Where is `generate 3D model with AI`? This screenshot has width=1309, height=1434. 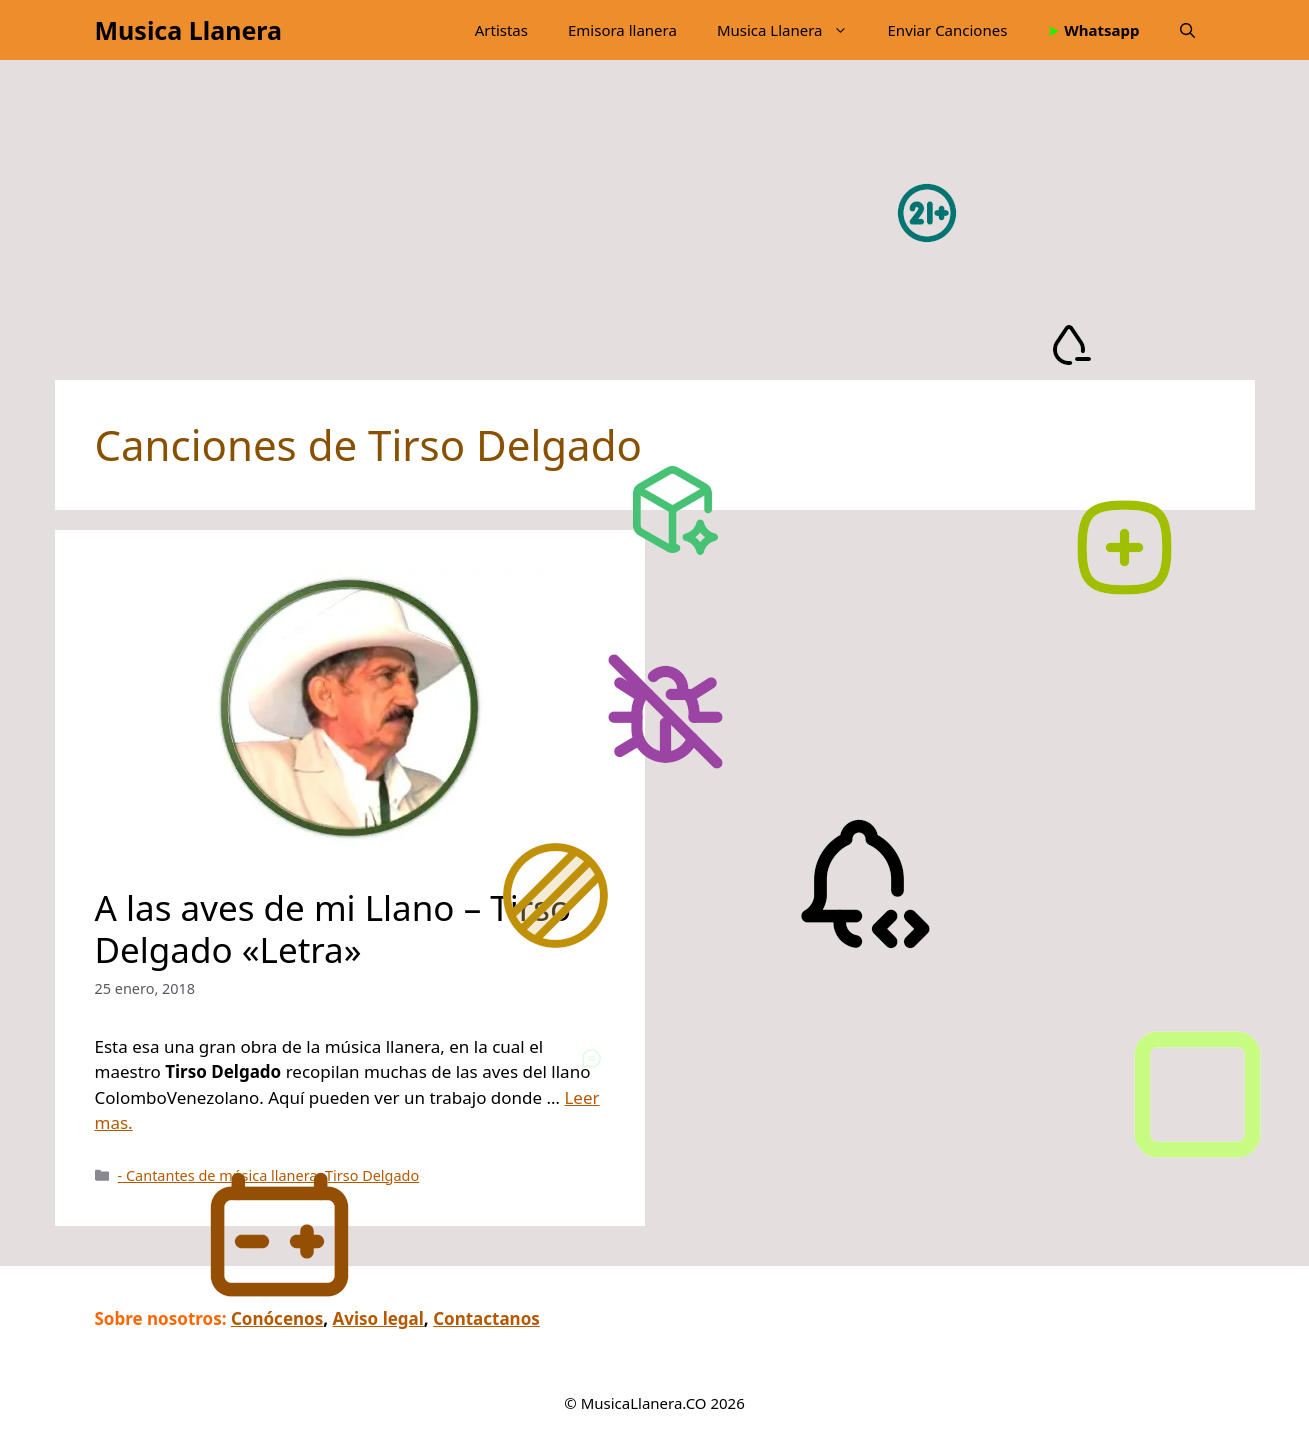 generate 3D model with AI is located at coordinates (672, 509).